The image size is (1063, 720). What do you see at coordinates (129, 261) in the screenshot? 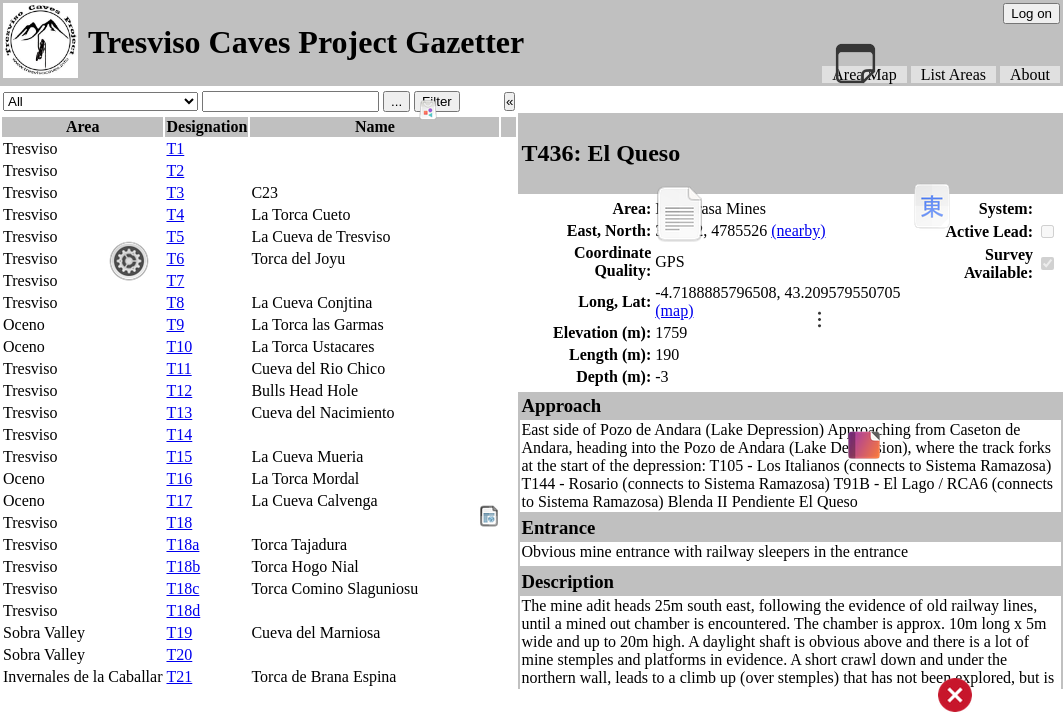
I see `access system settings` at bounding box center [129, 261].